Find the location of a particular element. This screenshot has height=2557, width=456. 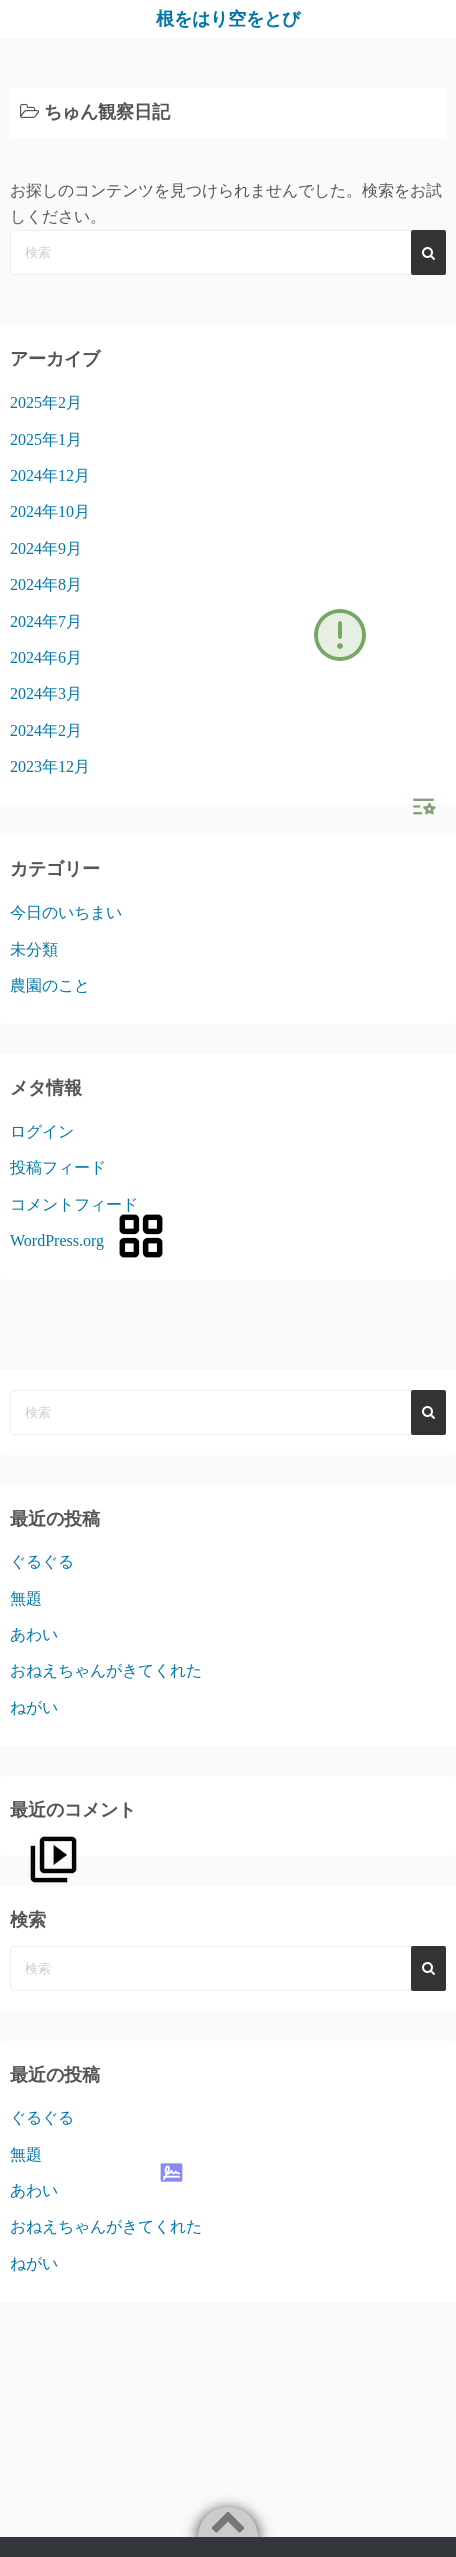

access your video library is located at coordinates (53, 1859).